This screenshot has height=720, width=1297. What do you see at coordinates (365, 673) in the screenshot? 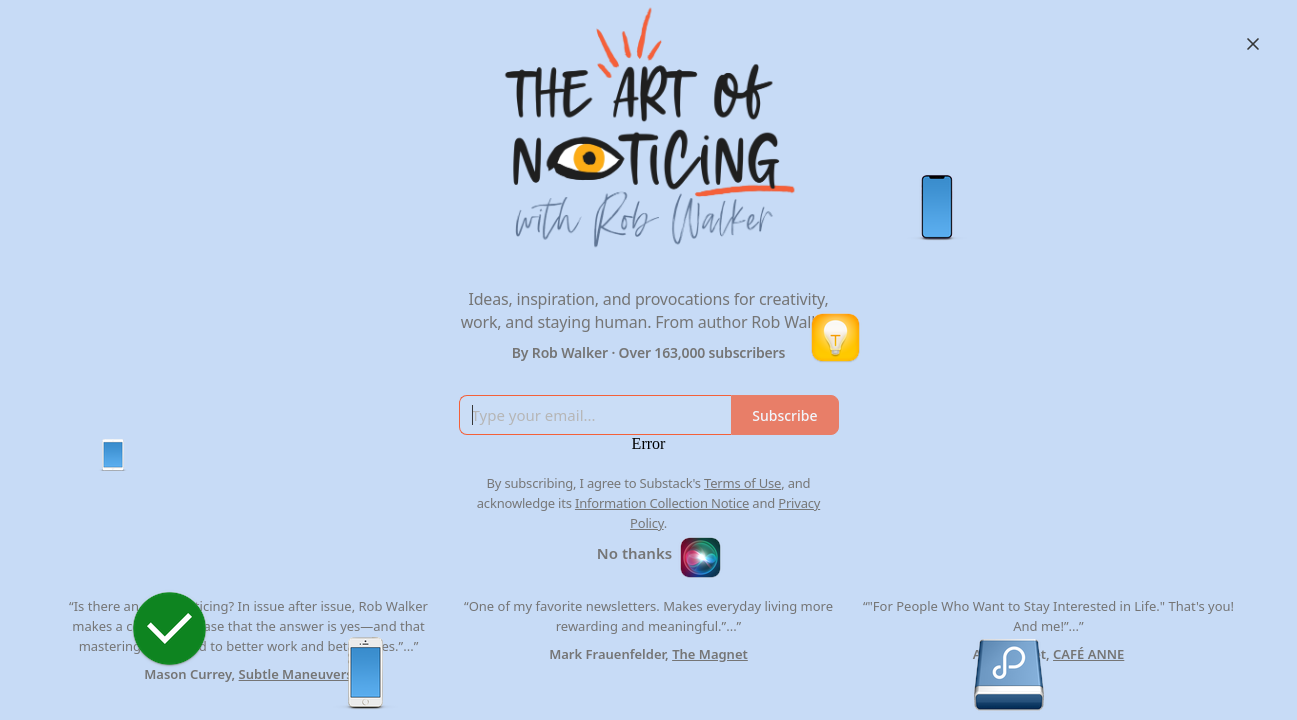
I see `indicates a connected iPhone device` at bounding box center [365, 673].